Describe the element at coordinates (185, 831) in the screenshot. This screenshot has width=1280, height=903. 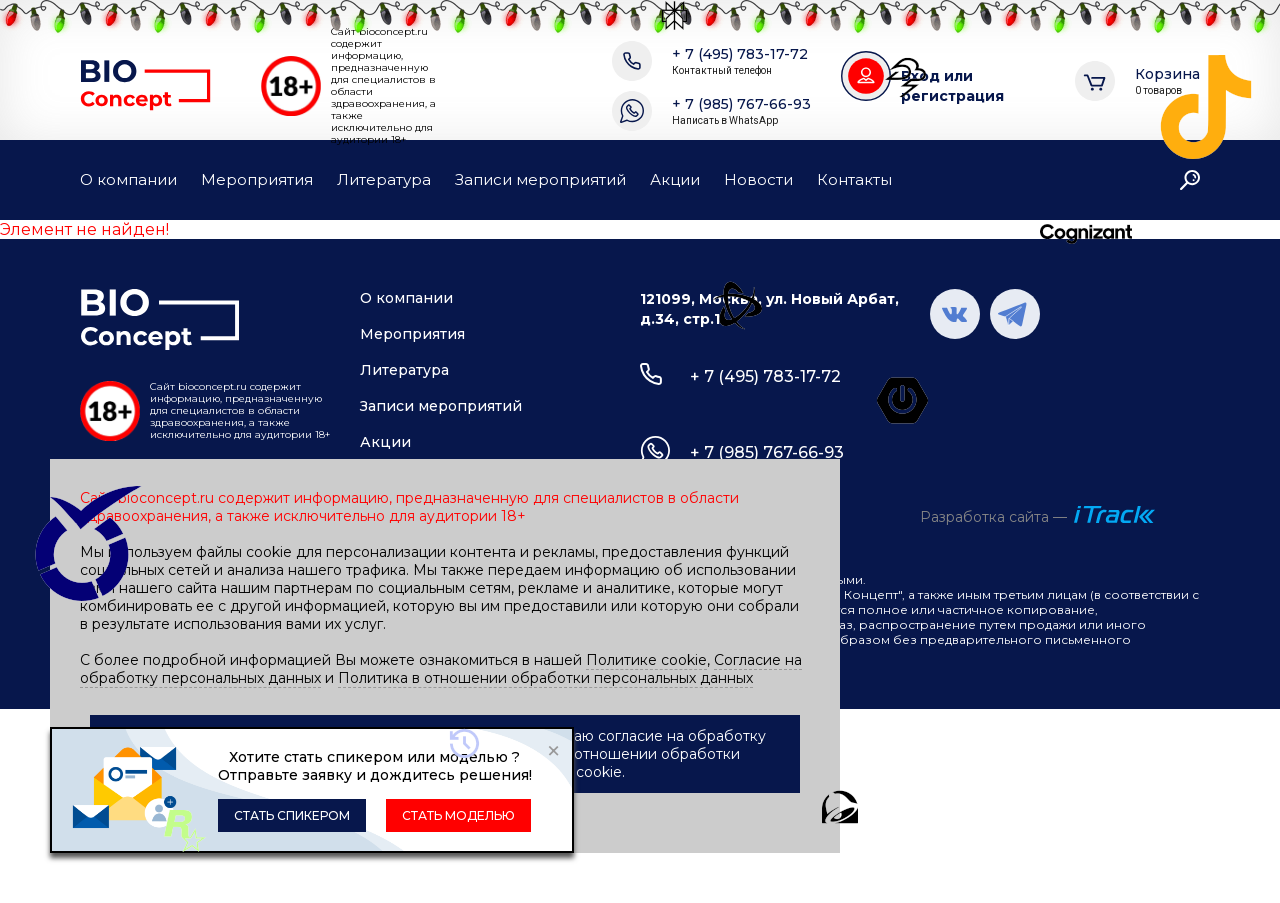
I see `Rockstar Games company logo` at that location.